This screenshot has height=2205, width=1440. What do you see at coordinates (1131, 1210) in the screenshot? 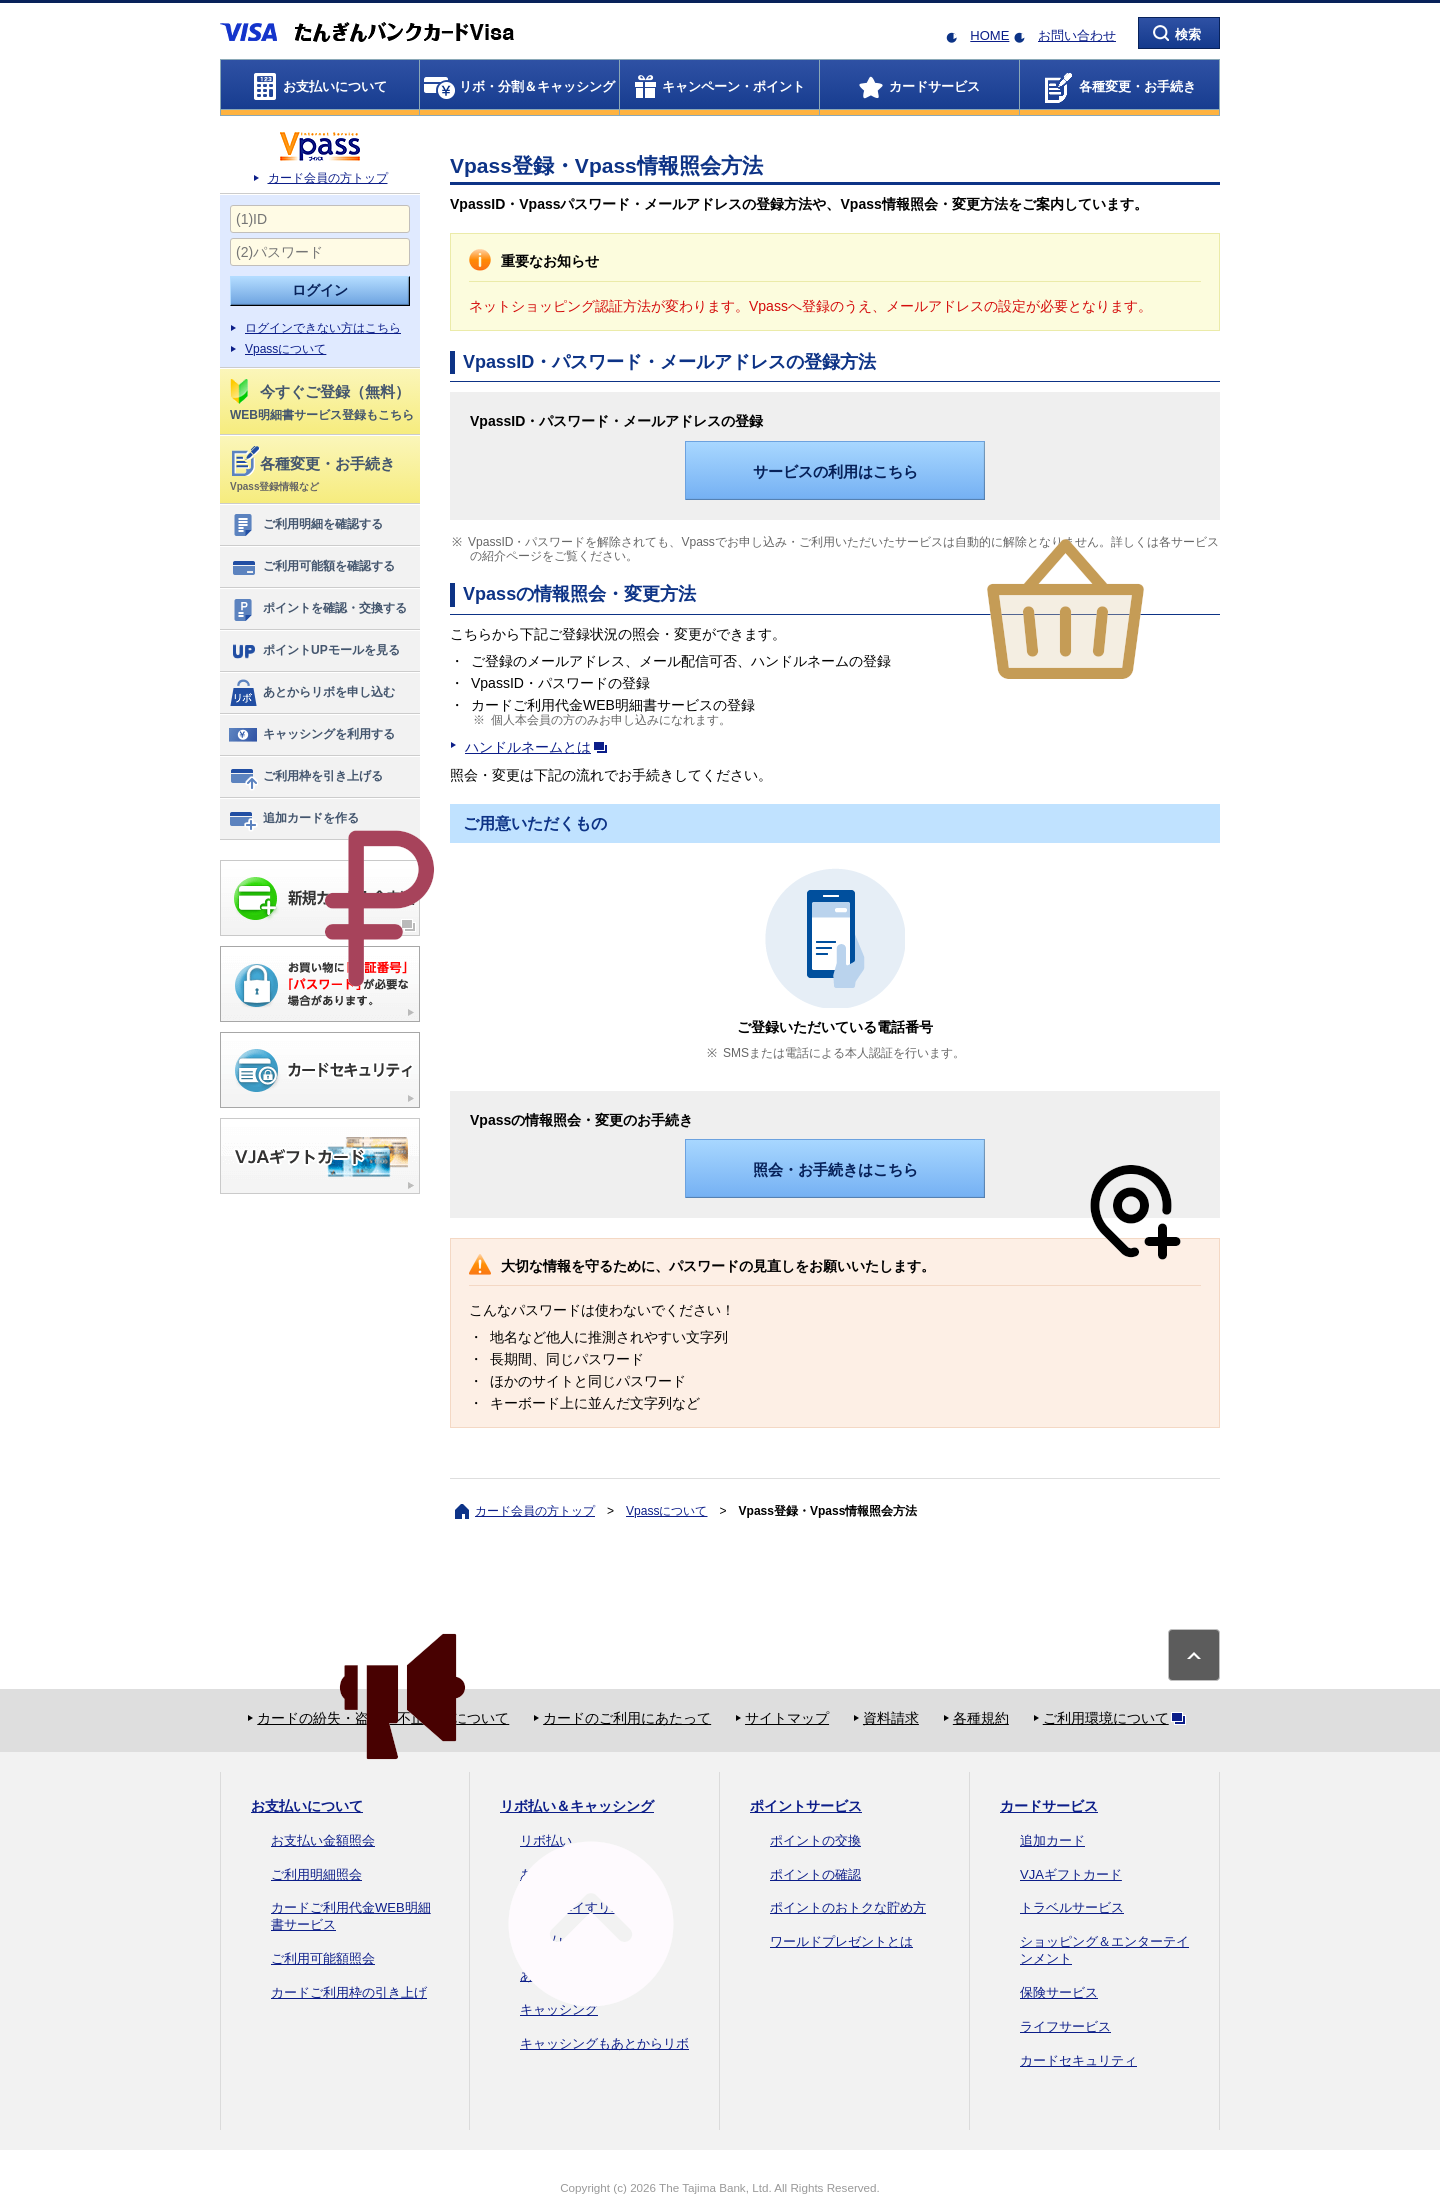
I see `add a new location pin` at bounding box center [1131, 1210].